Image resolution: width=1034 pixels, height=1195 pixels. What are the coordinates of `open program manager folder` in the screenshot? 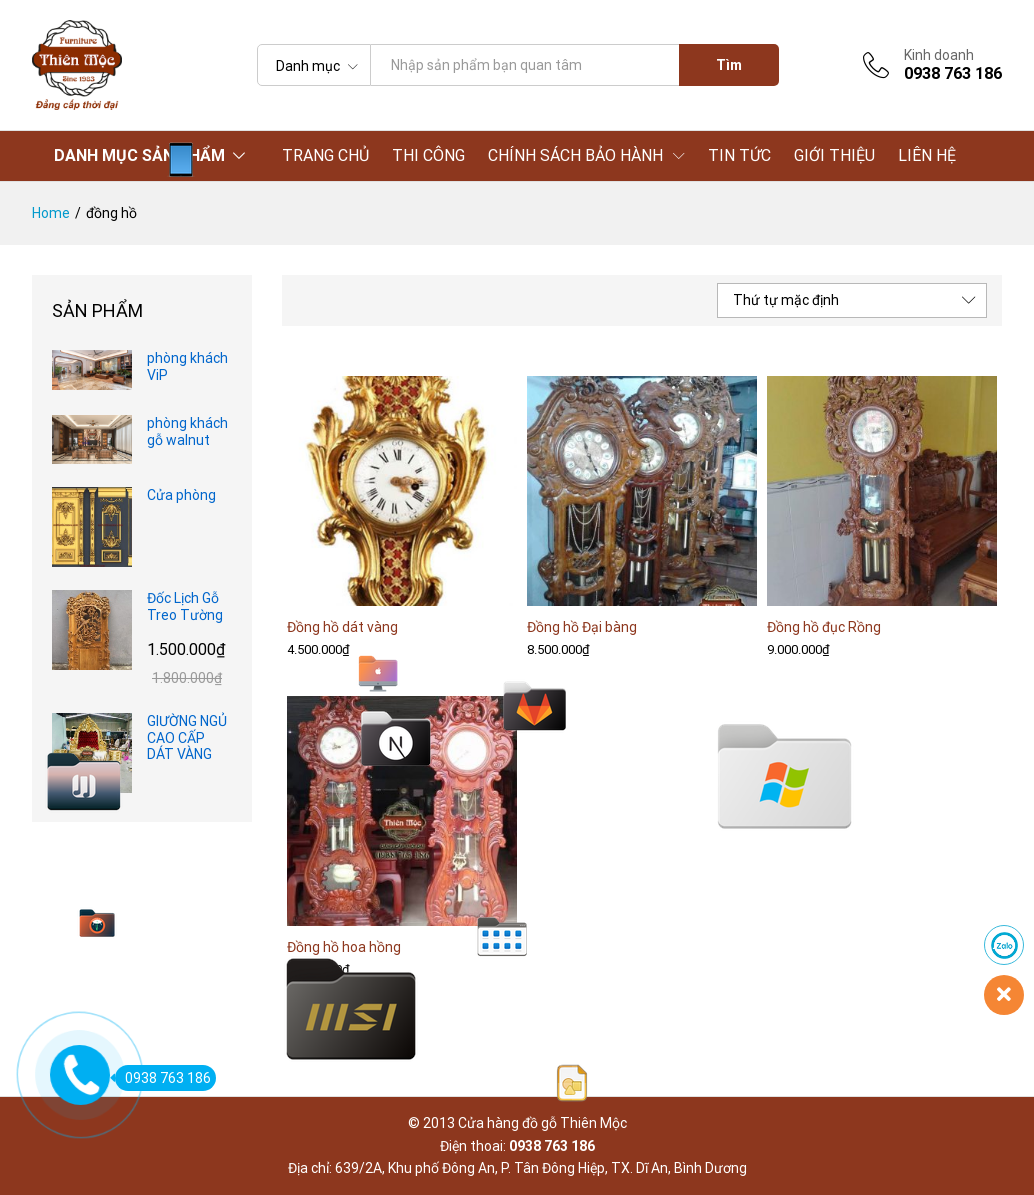 It's located at (502, 938).